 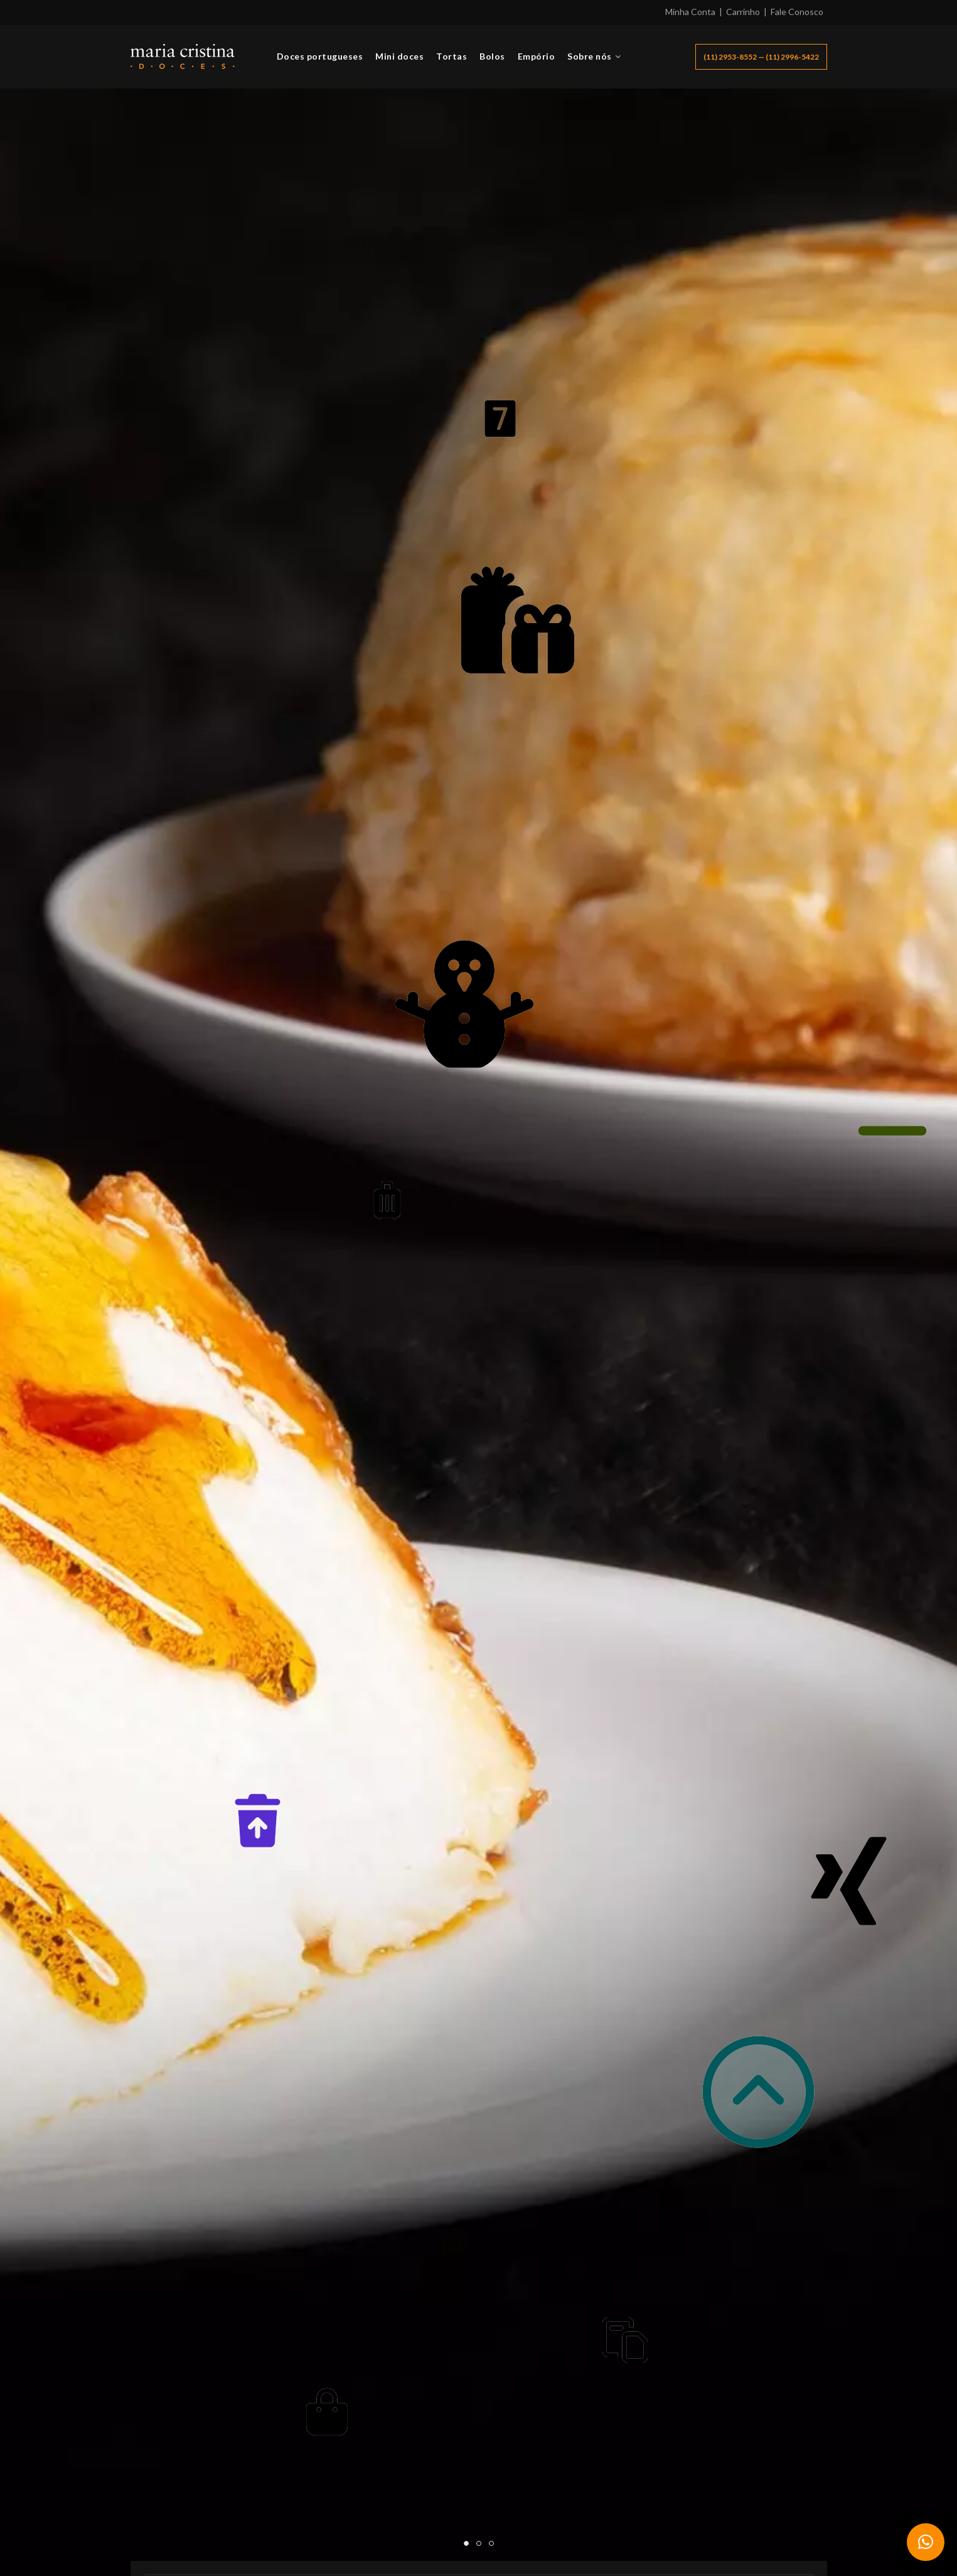 What do you see at coordinates (327, 2415) in the screenshot?
I see `view your shopping bag` at bounding box center [327, 2415].